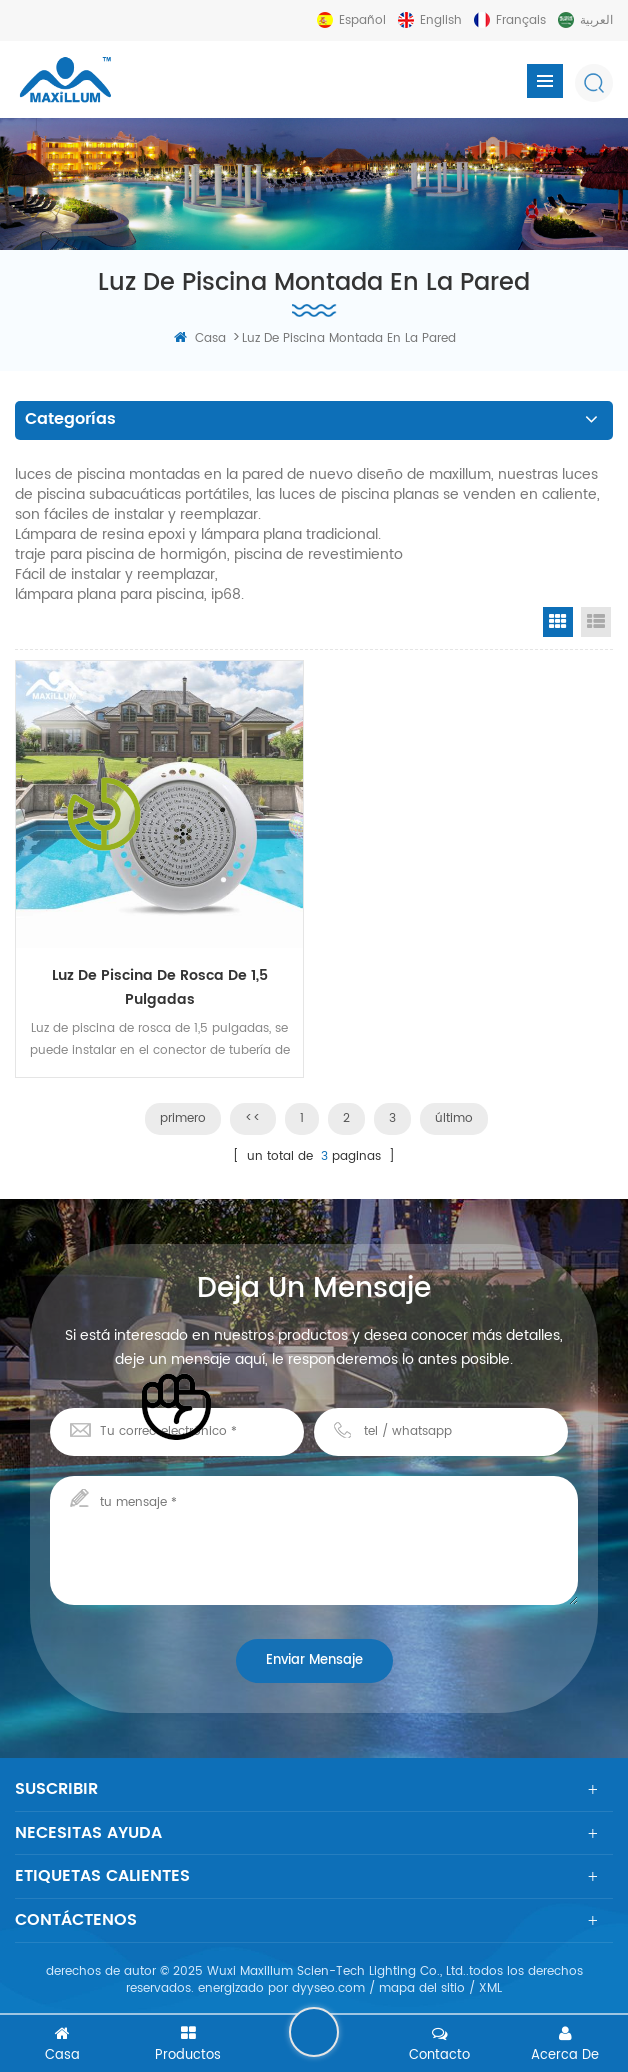 Image resolution: width=628 pixels, height=2072 pixels. Describe the element at coordinates (176, 1405) in the screenshot. I see `show solidarity or support` at that location.